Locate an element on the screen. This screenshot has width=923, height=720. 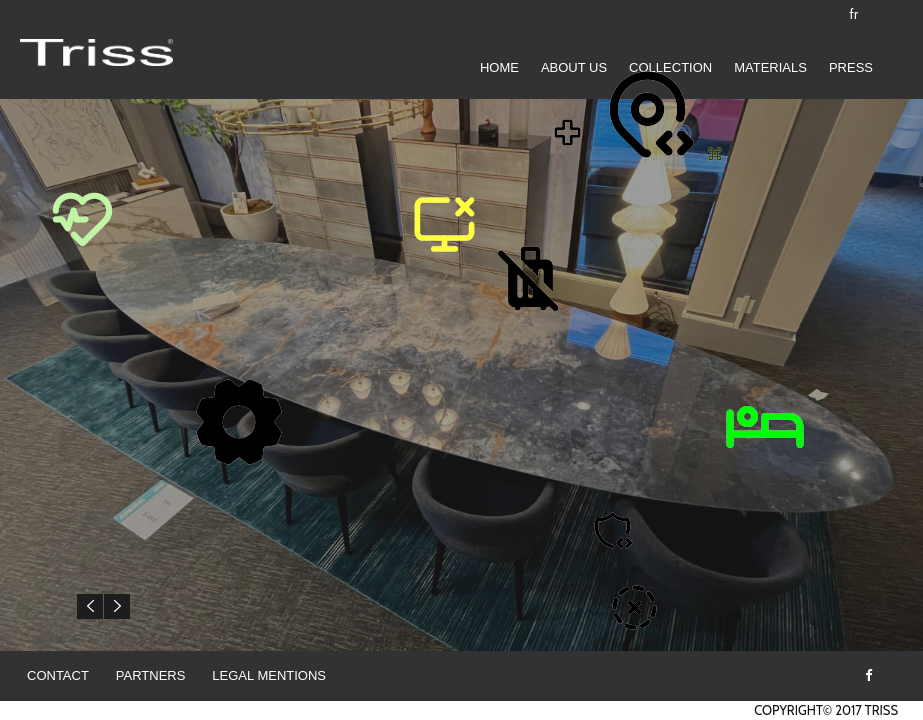
view health or fitness metrics is located at coordinates (82, 216).